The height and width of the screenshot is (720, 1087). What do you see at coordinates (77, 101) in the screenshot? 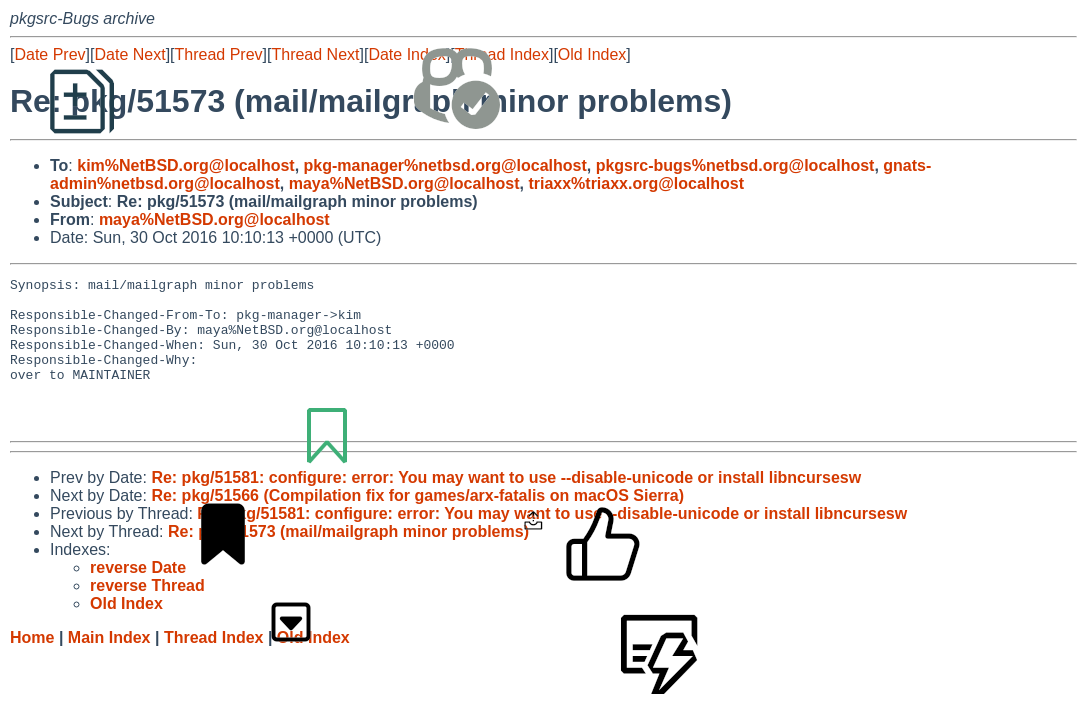
I see `compare multiple files or documents` at bounding box center [77, 101].